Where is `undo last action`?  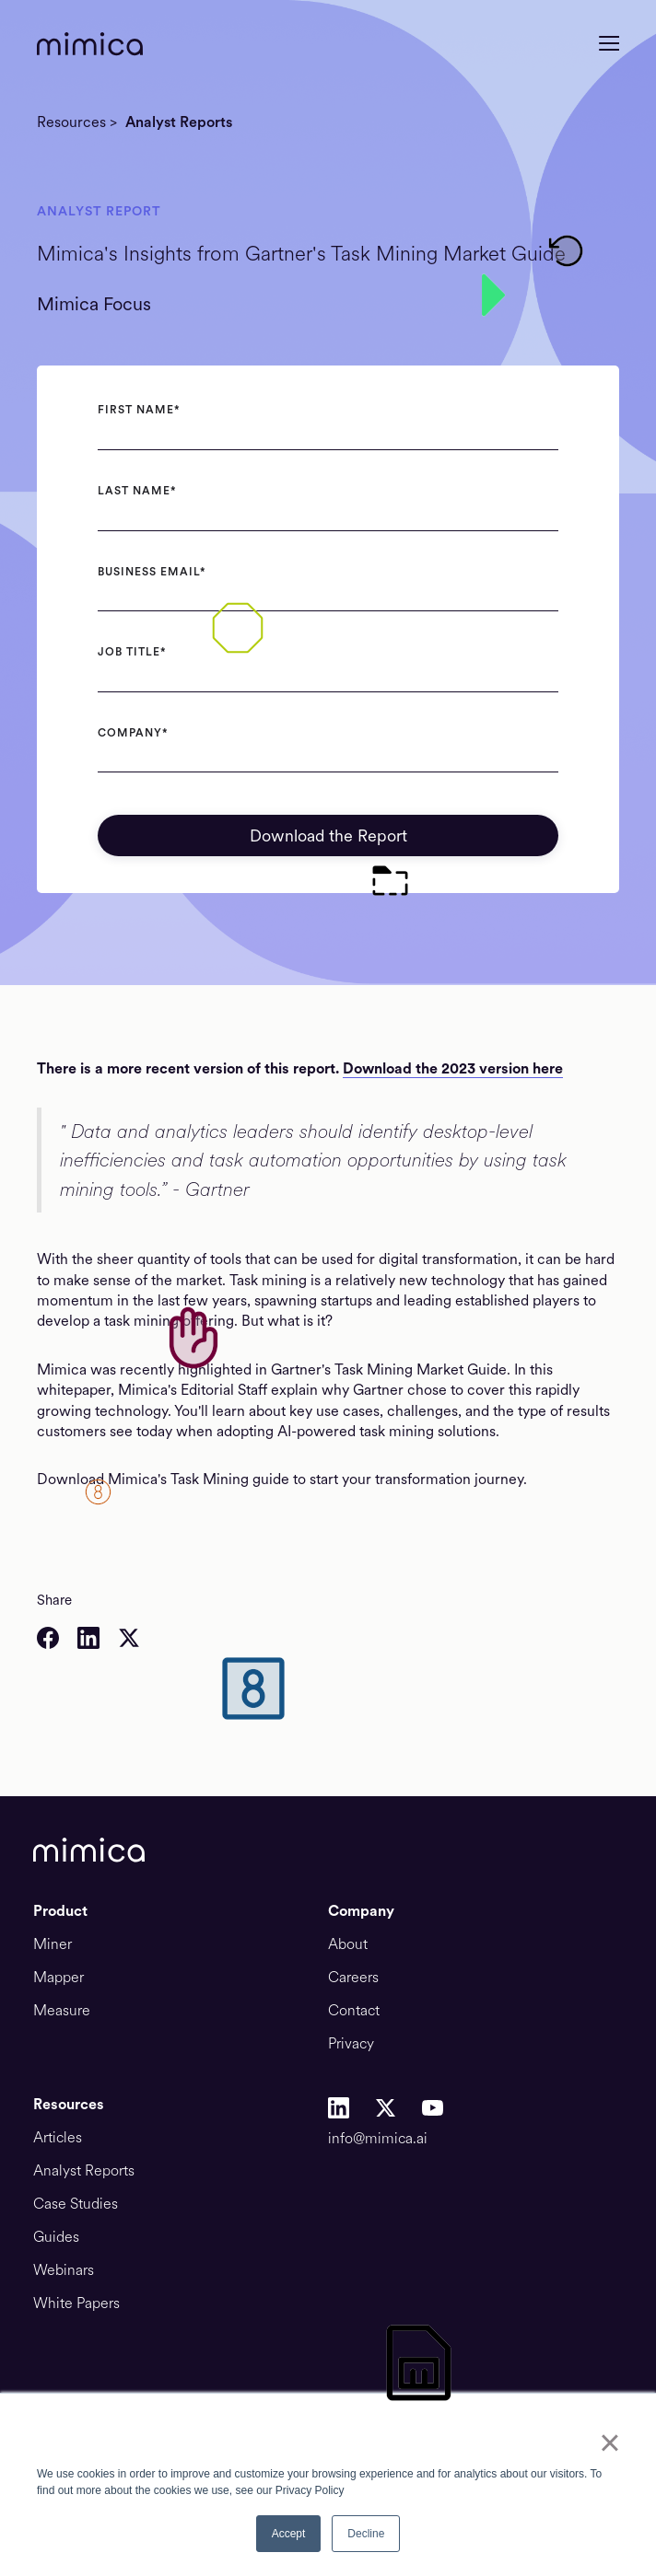 undo last action is located at coordinates (567, 250).